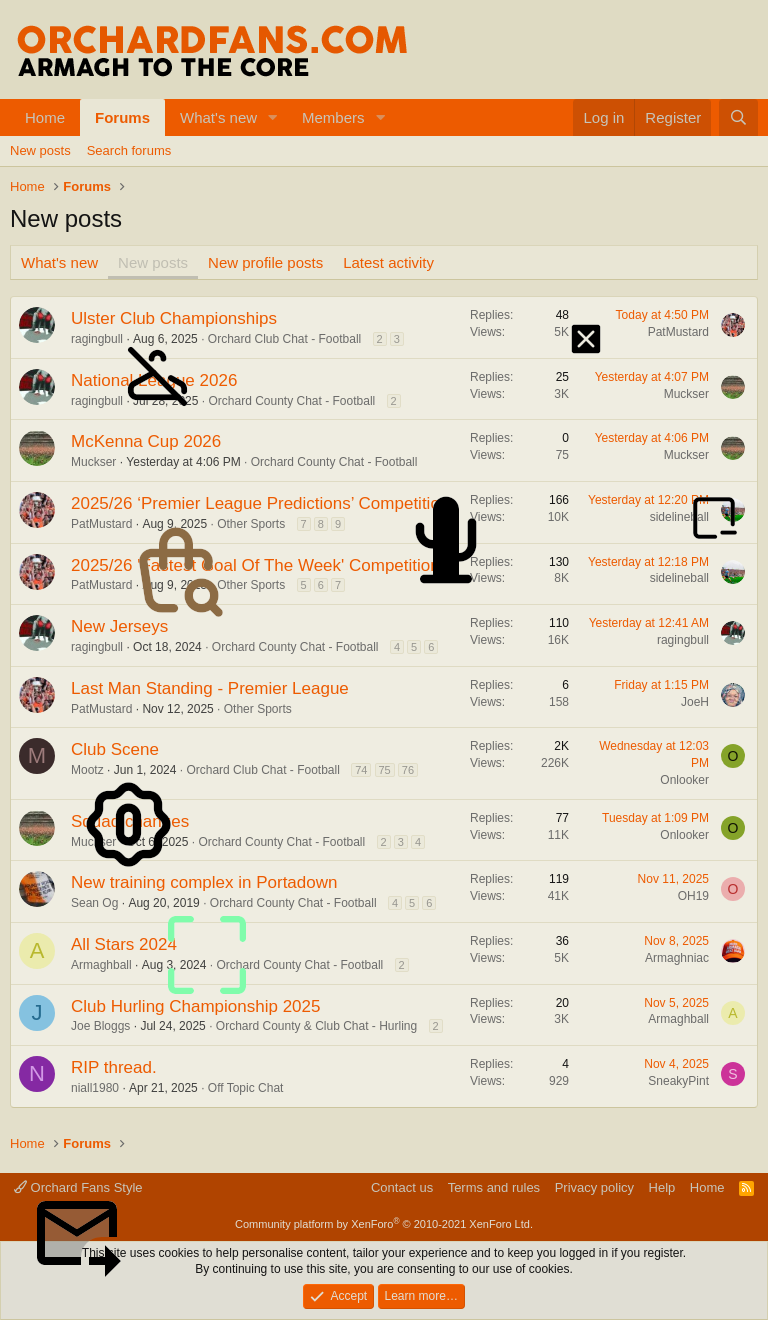 The height and width of the screenshot is (1320, 768). Describe the element at coordinates (446, 540) in the screenshot. I see `indicates desert or arid climate conditions` at that location.